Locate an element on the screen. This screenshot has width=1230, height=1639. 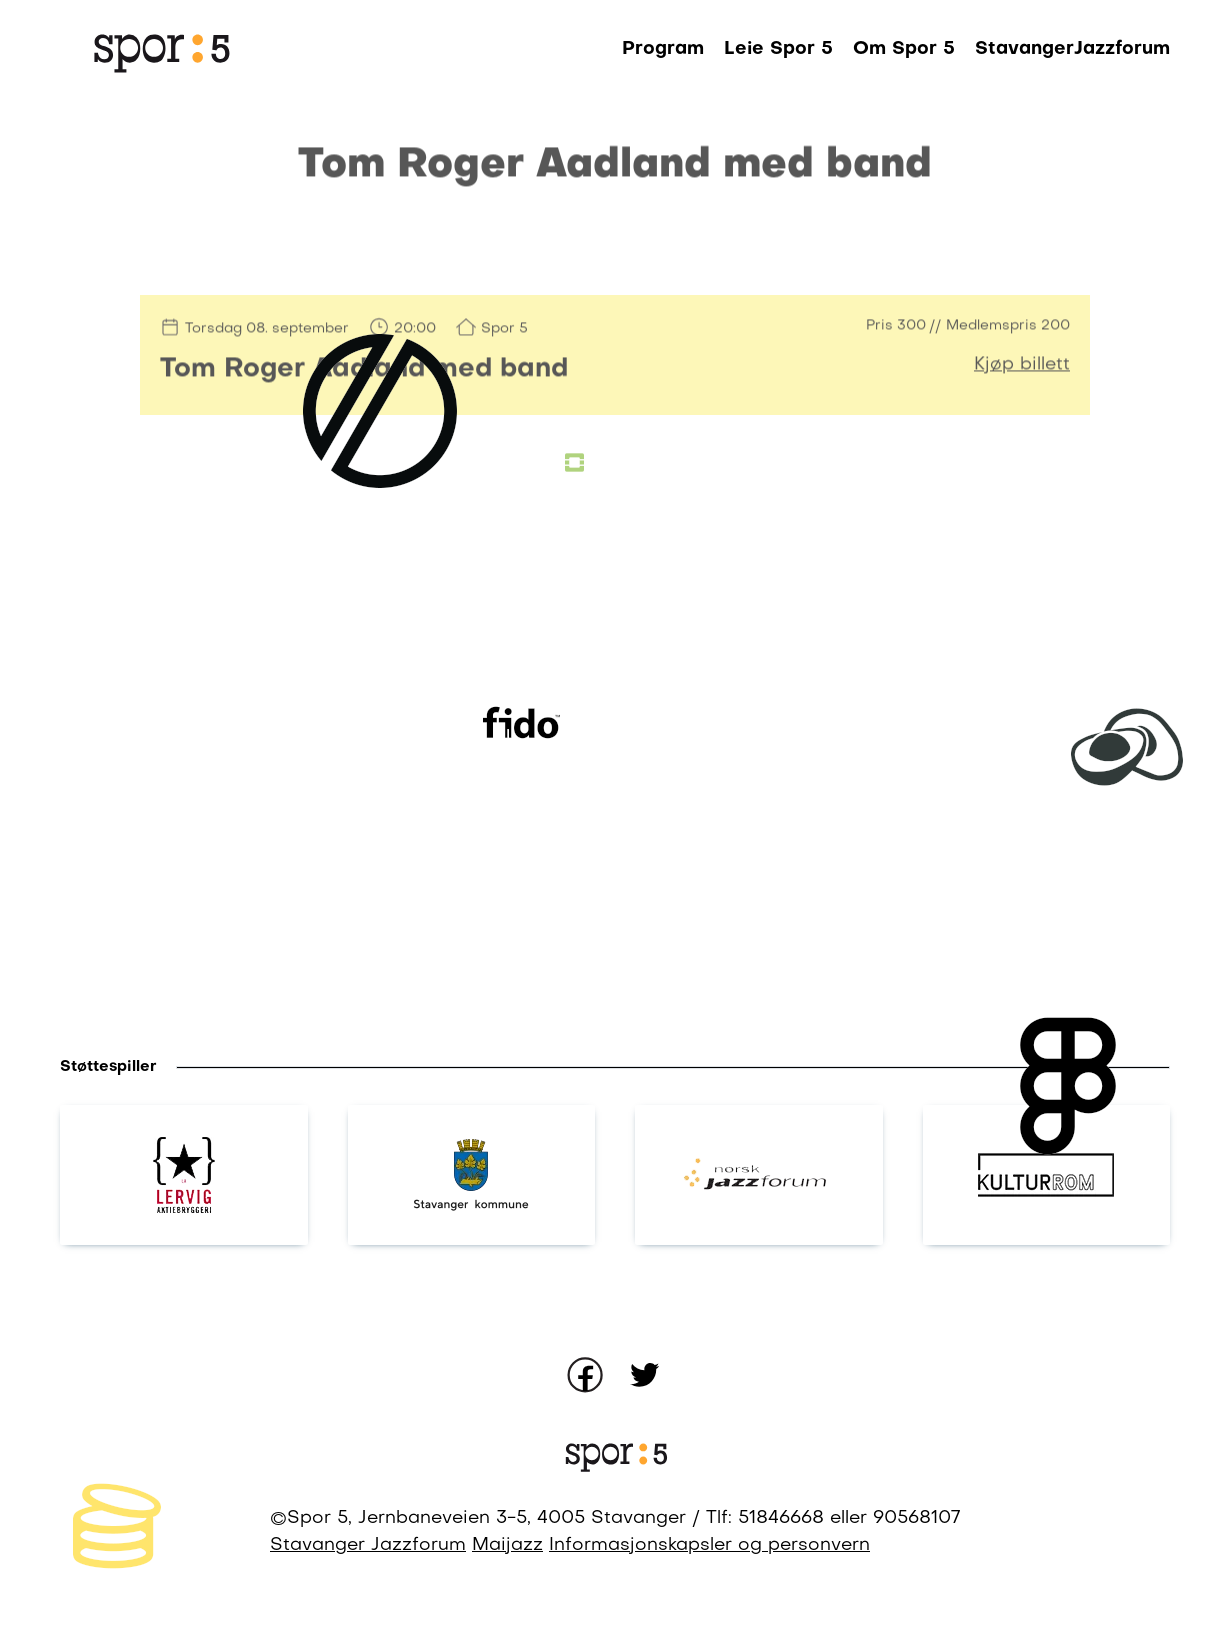
open the zaim personal finance app is located at coordinates (117, 1526).